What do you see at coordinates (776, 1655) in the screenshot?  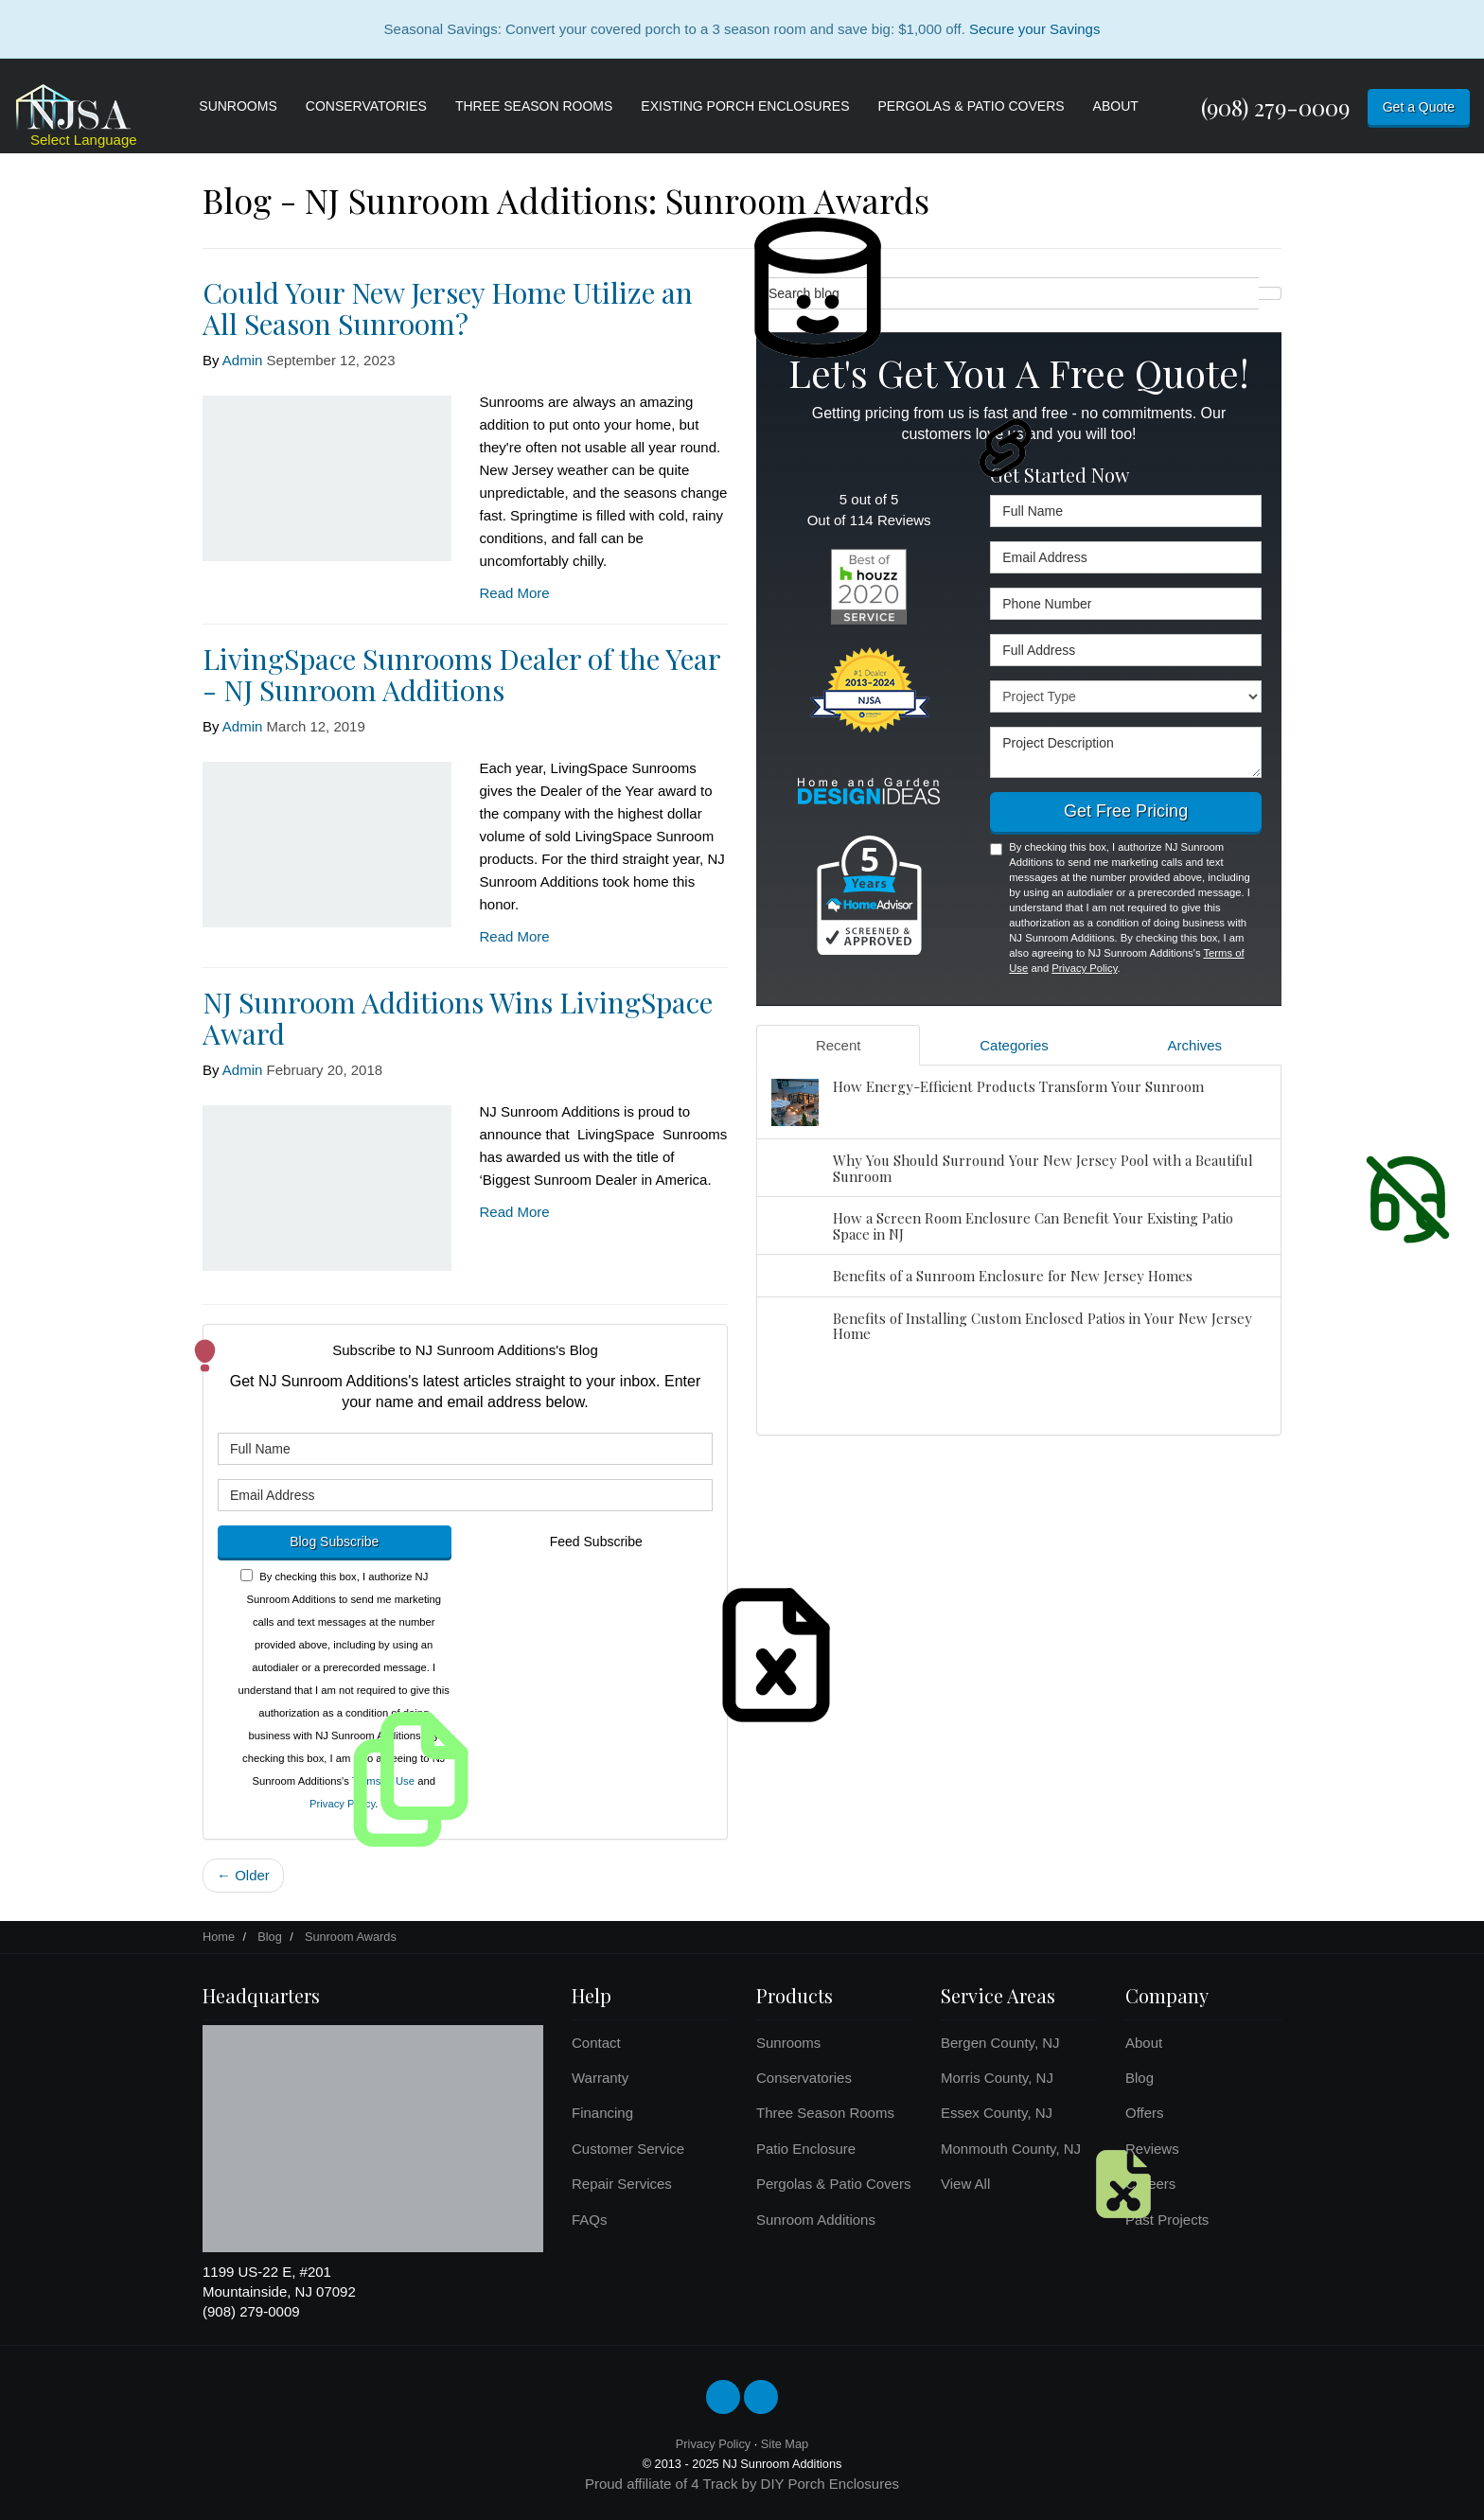 I see `remove or delete a file` at bounding box center [776, 1655].